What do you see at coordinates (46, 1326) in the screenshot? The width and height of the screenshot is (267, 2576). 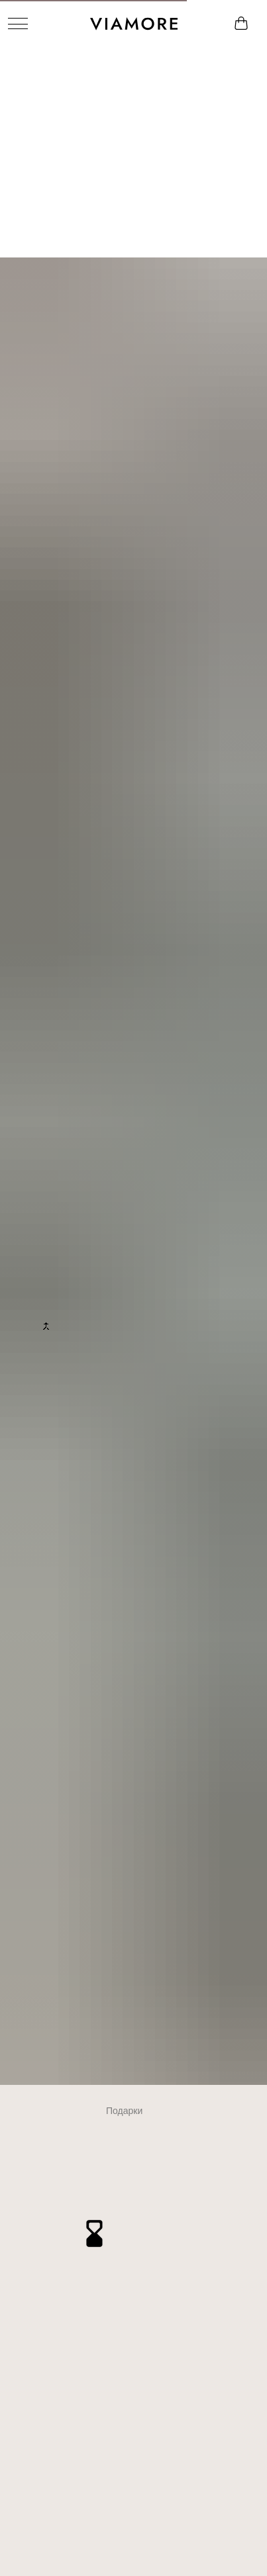 I see `merge branches or items together` at bounding box center [46, 1326].